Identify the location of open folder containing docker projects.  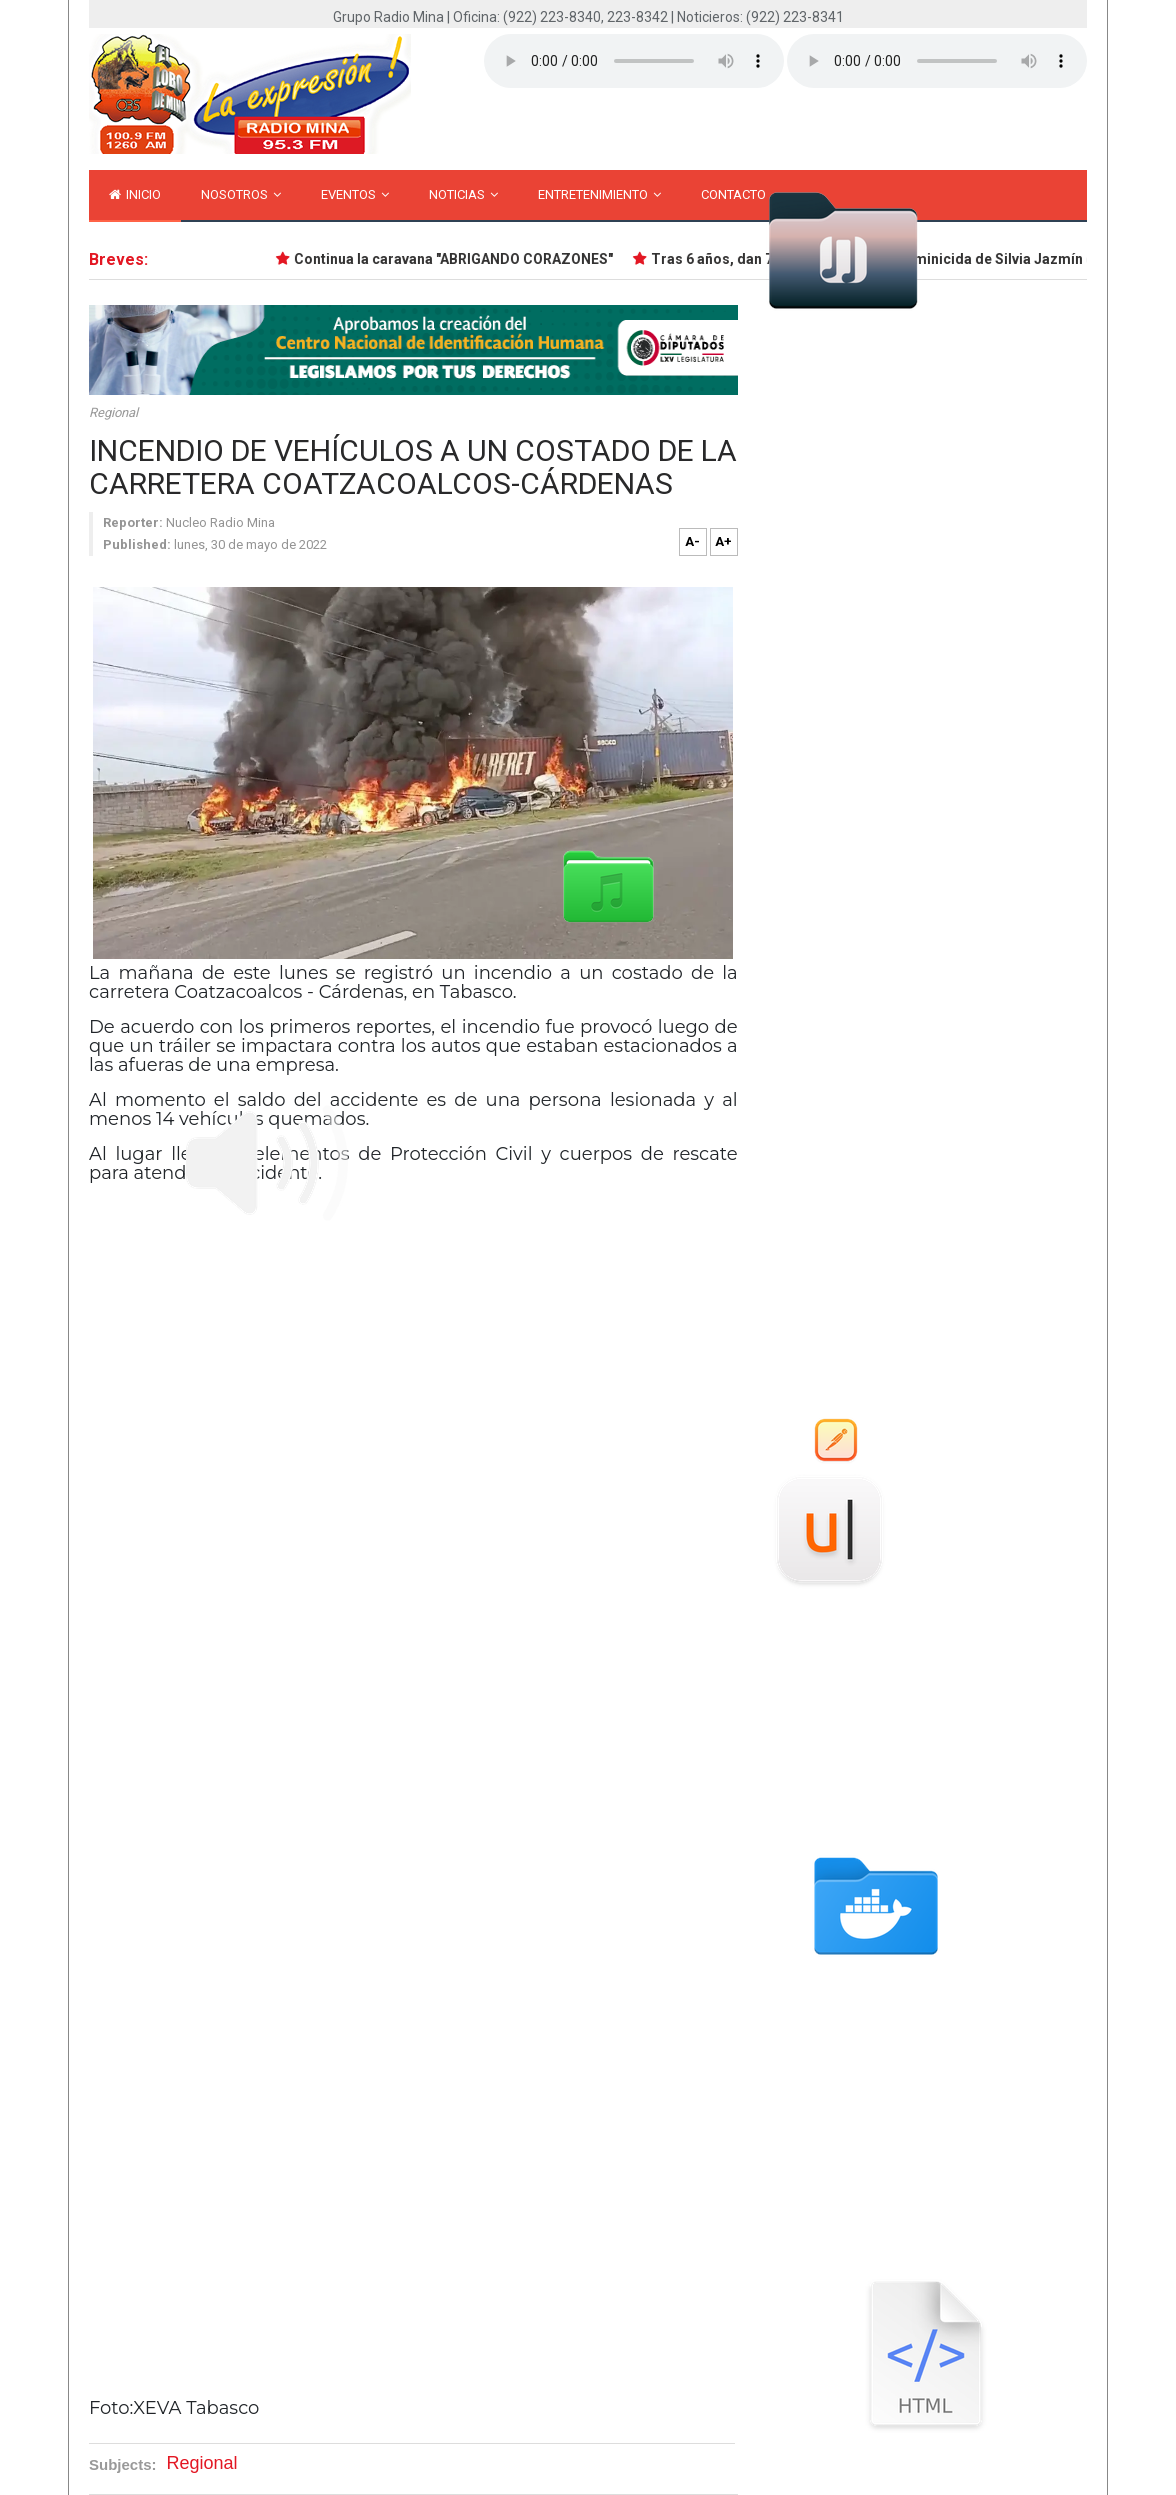
(875, 1909).